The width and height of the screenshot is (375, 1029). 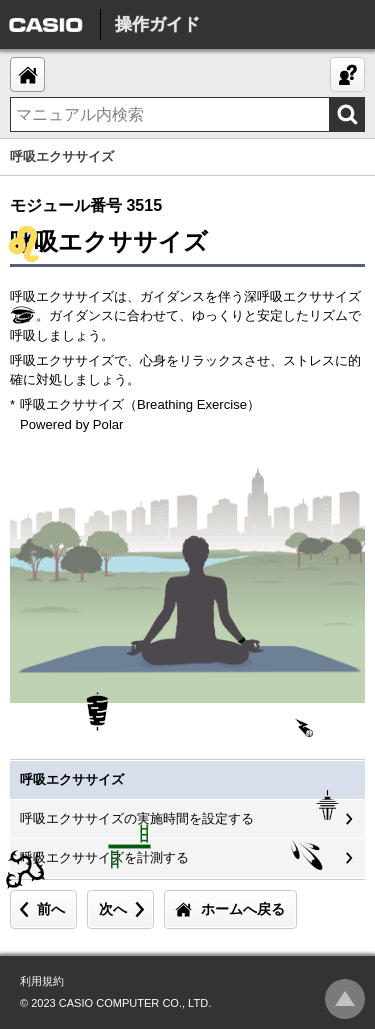 What do you see at coordinates (129, 846) in the screenshot?
I see `access different levels or floors` at bounding box center [129, 846].